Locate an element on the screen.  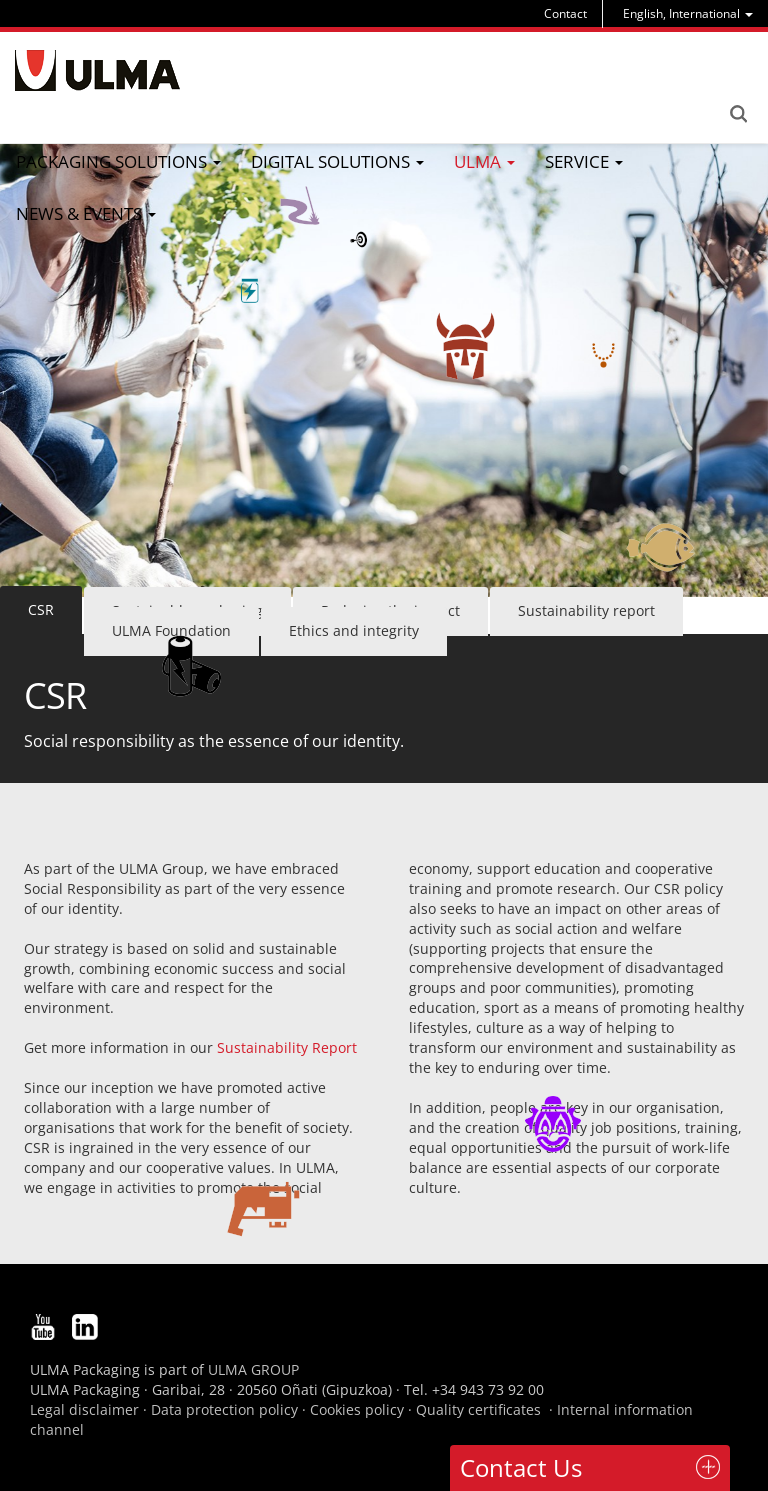
select clown or jester character is located at coordinates (553, 1124).